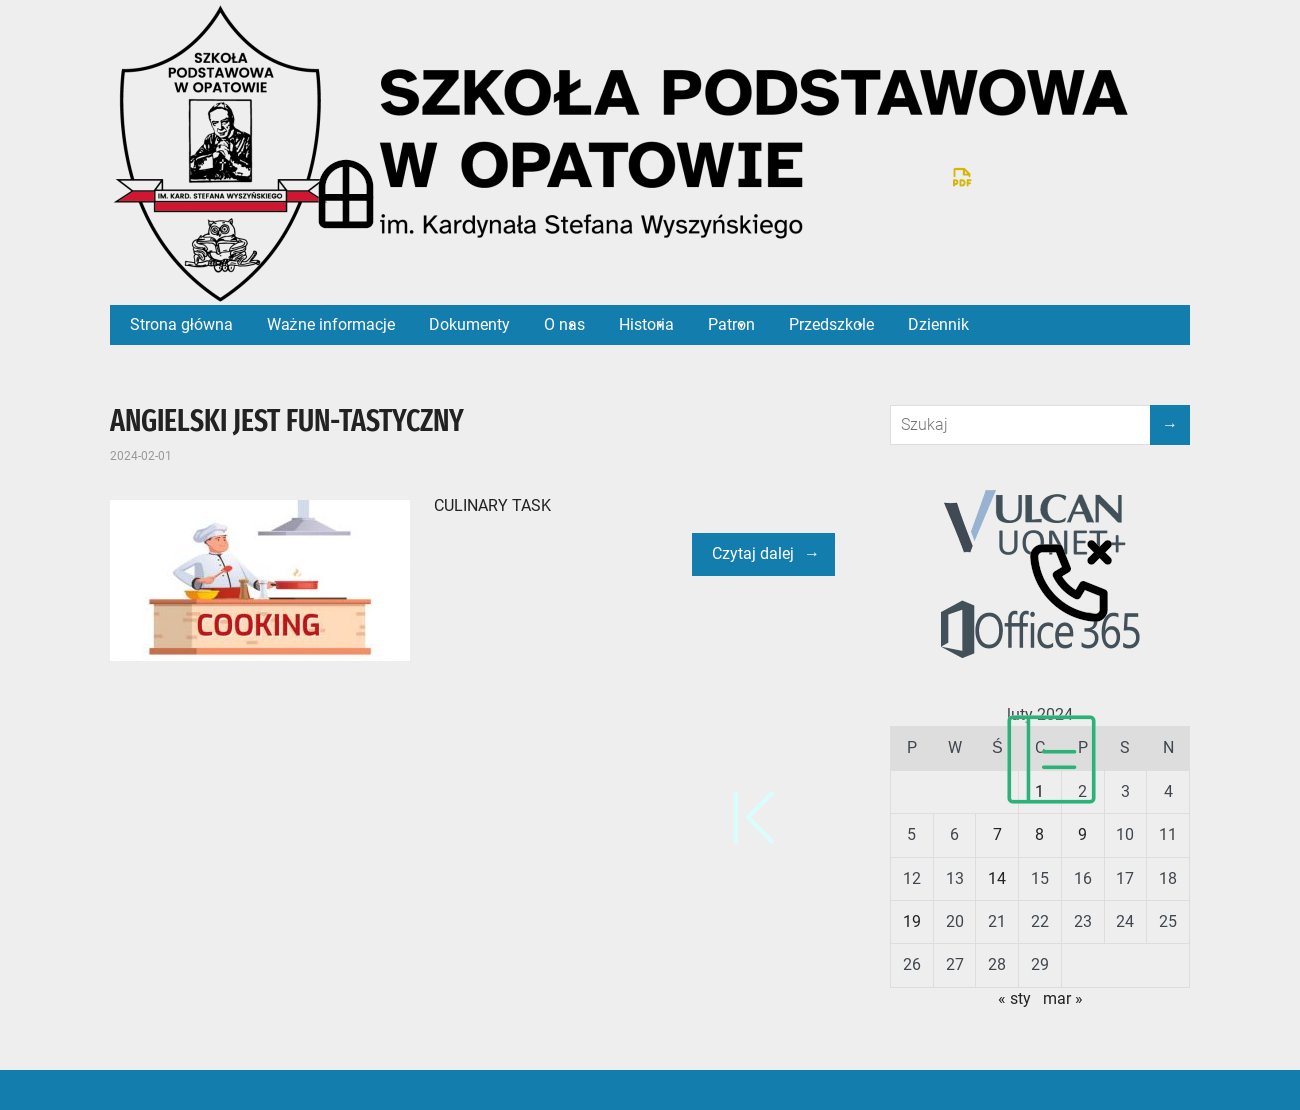 The image size is (1300, 1110). Describe the element at coordinates (1051, 759) in the screenshot. I see `open notebook or notes app` at that location.